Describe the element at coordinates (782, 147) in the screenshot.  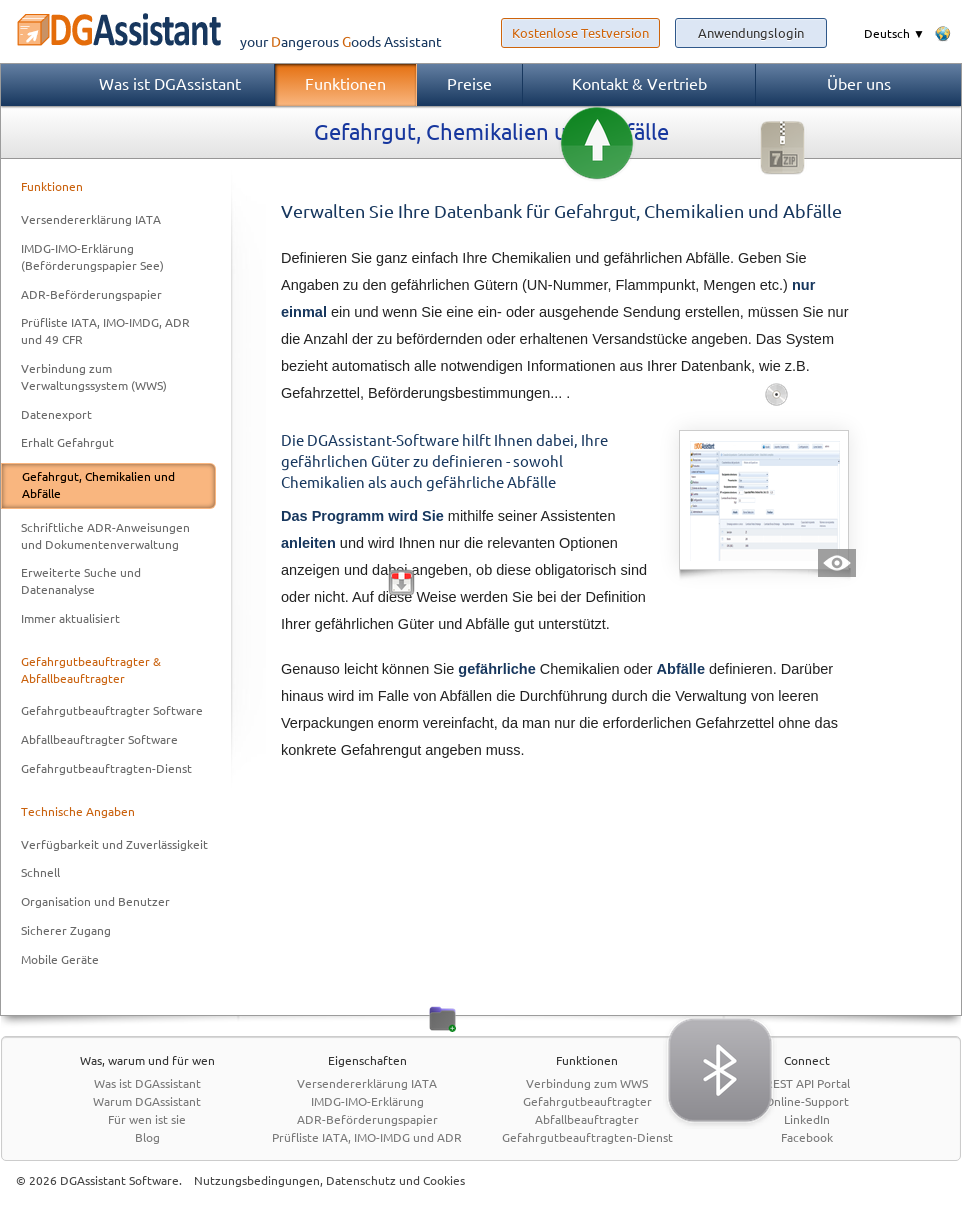
I see `a 7z compressed archive file` at that location.